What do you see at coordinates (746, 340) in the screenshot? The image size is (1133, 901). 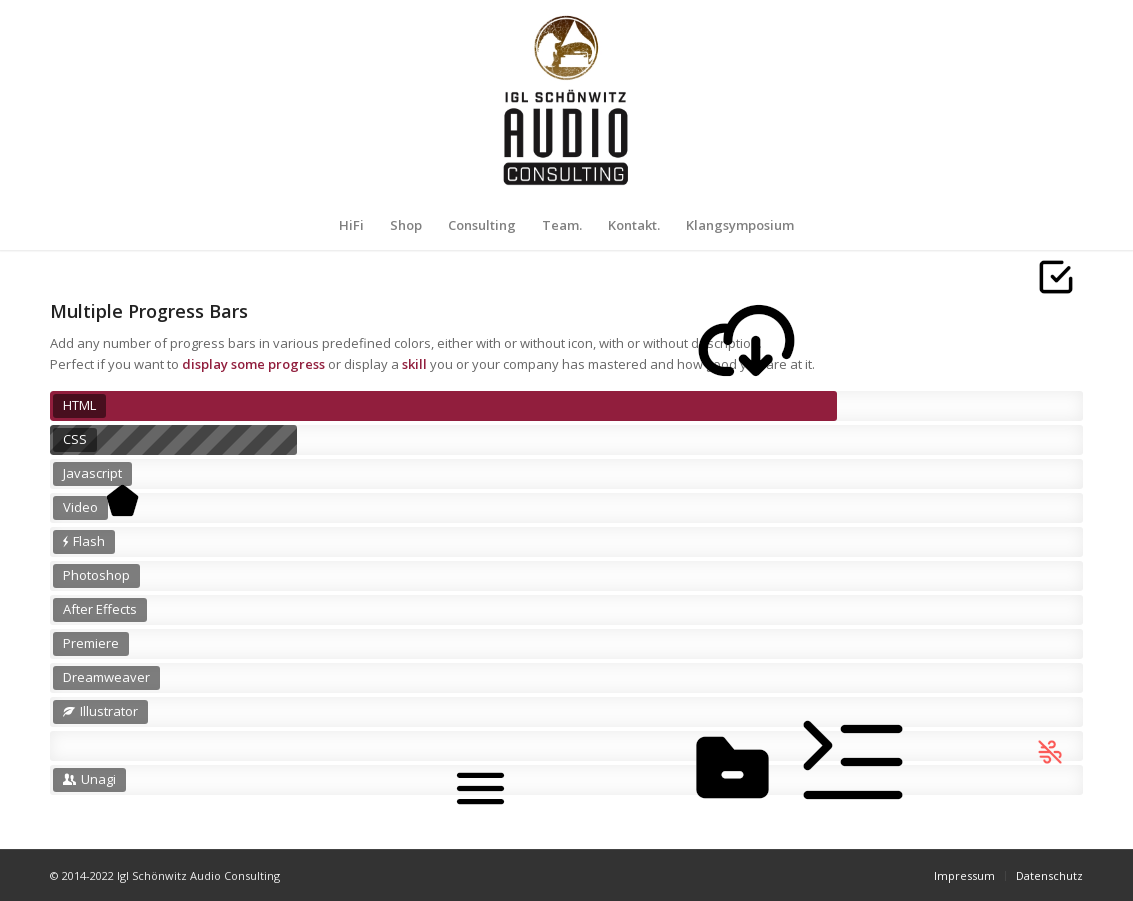 I see `download from cloud storage` at bounding box center [746, 340].